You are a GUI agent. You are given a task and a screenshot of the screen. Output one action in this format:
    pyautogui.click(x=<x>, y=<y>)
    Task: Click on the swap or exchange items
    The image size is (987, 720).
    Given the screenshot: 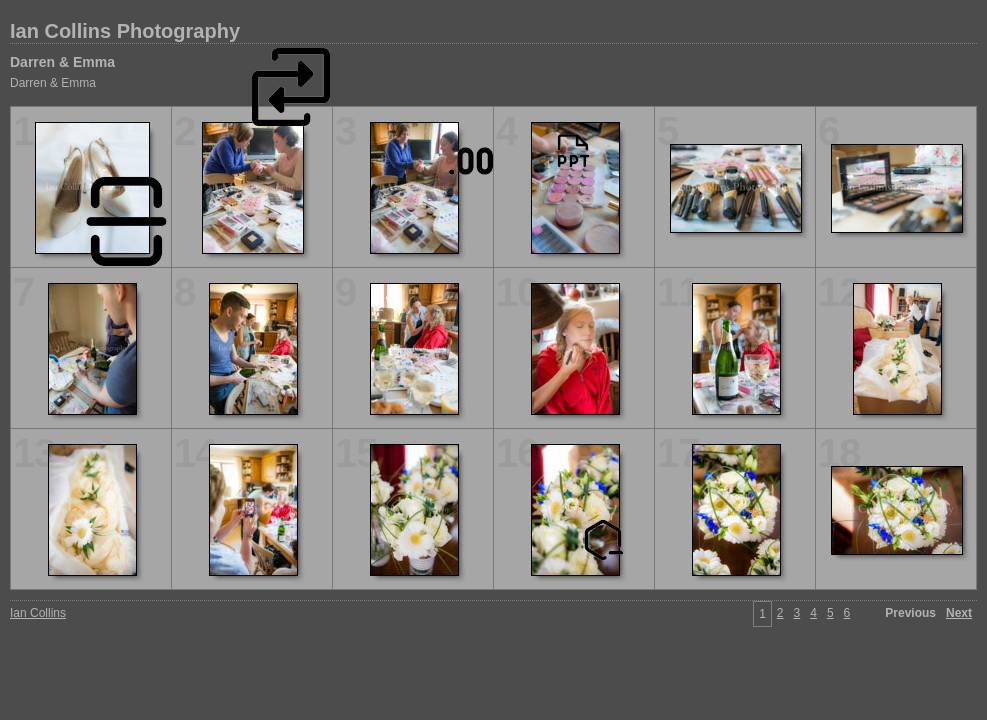 What is the action you would take?
    pyautogui.click(x=291, y=87)
    